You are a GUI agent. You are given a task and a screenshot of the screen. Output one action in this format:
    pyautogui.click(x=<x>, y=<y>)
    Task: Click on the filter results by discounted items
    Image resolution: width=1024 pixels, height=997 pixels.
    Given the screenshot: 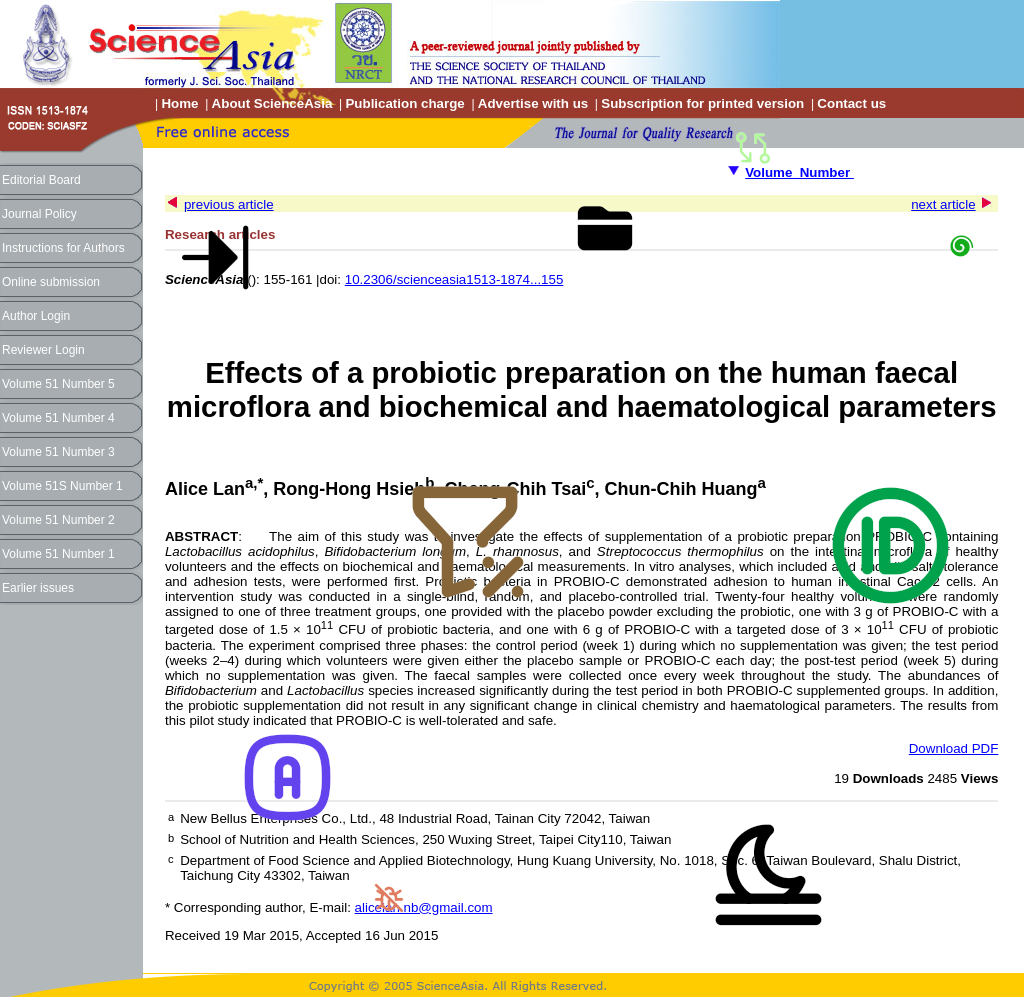 What is the action you would take?
    pyautogui.click(x=465, y=539)
    